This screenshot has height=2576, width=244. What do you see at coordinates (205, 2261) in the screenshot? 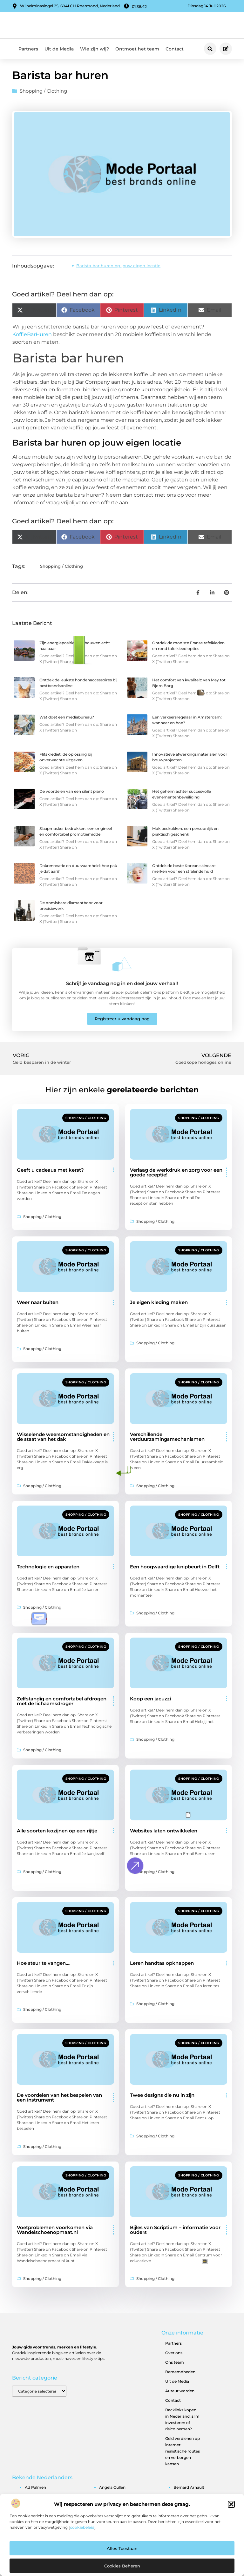
I see `launch htop system monitor` at bounding box center [205, 2261].